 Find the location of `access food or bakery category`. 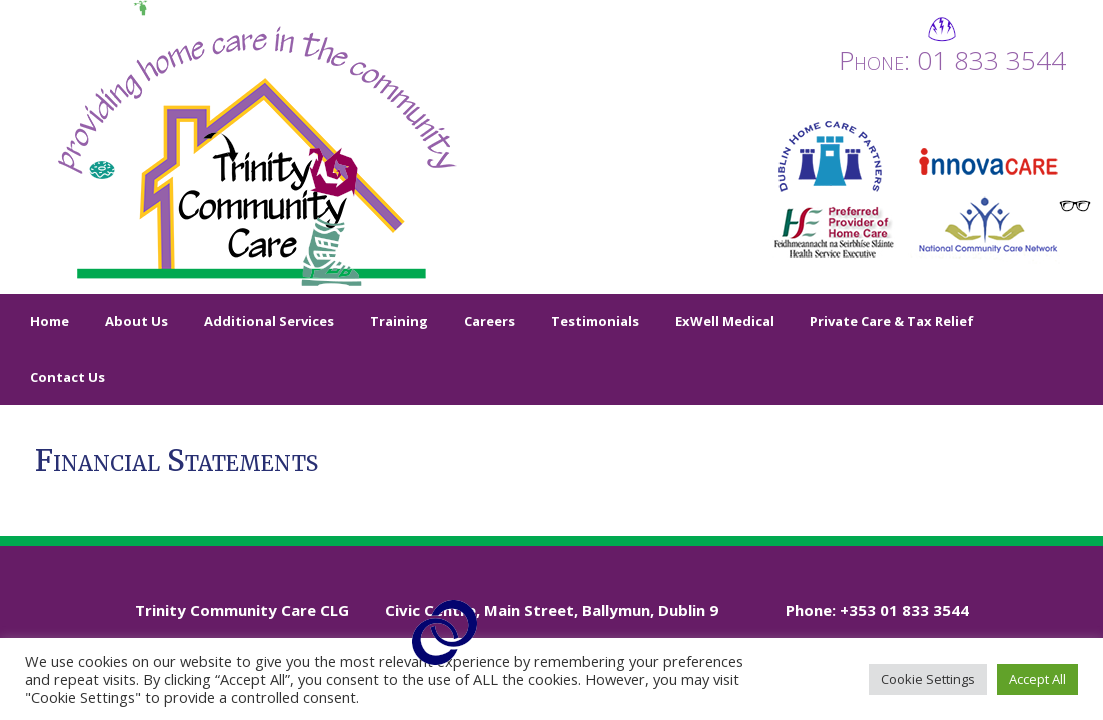

access food or bakery category is located at coordinates (102, 170).